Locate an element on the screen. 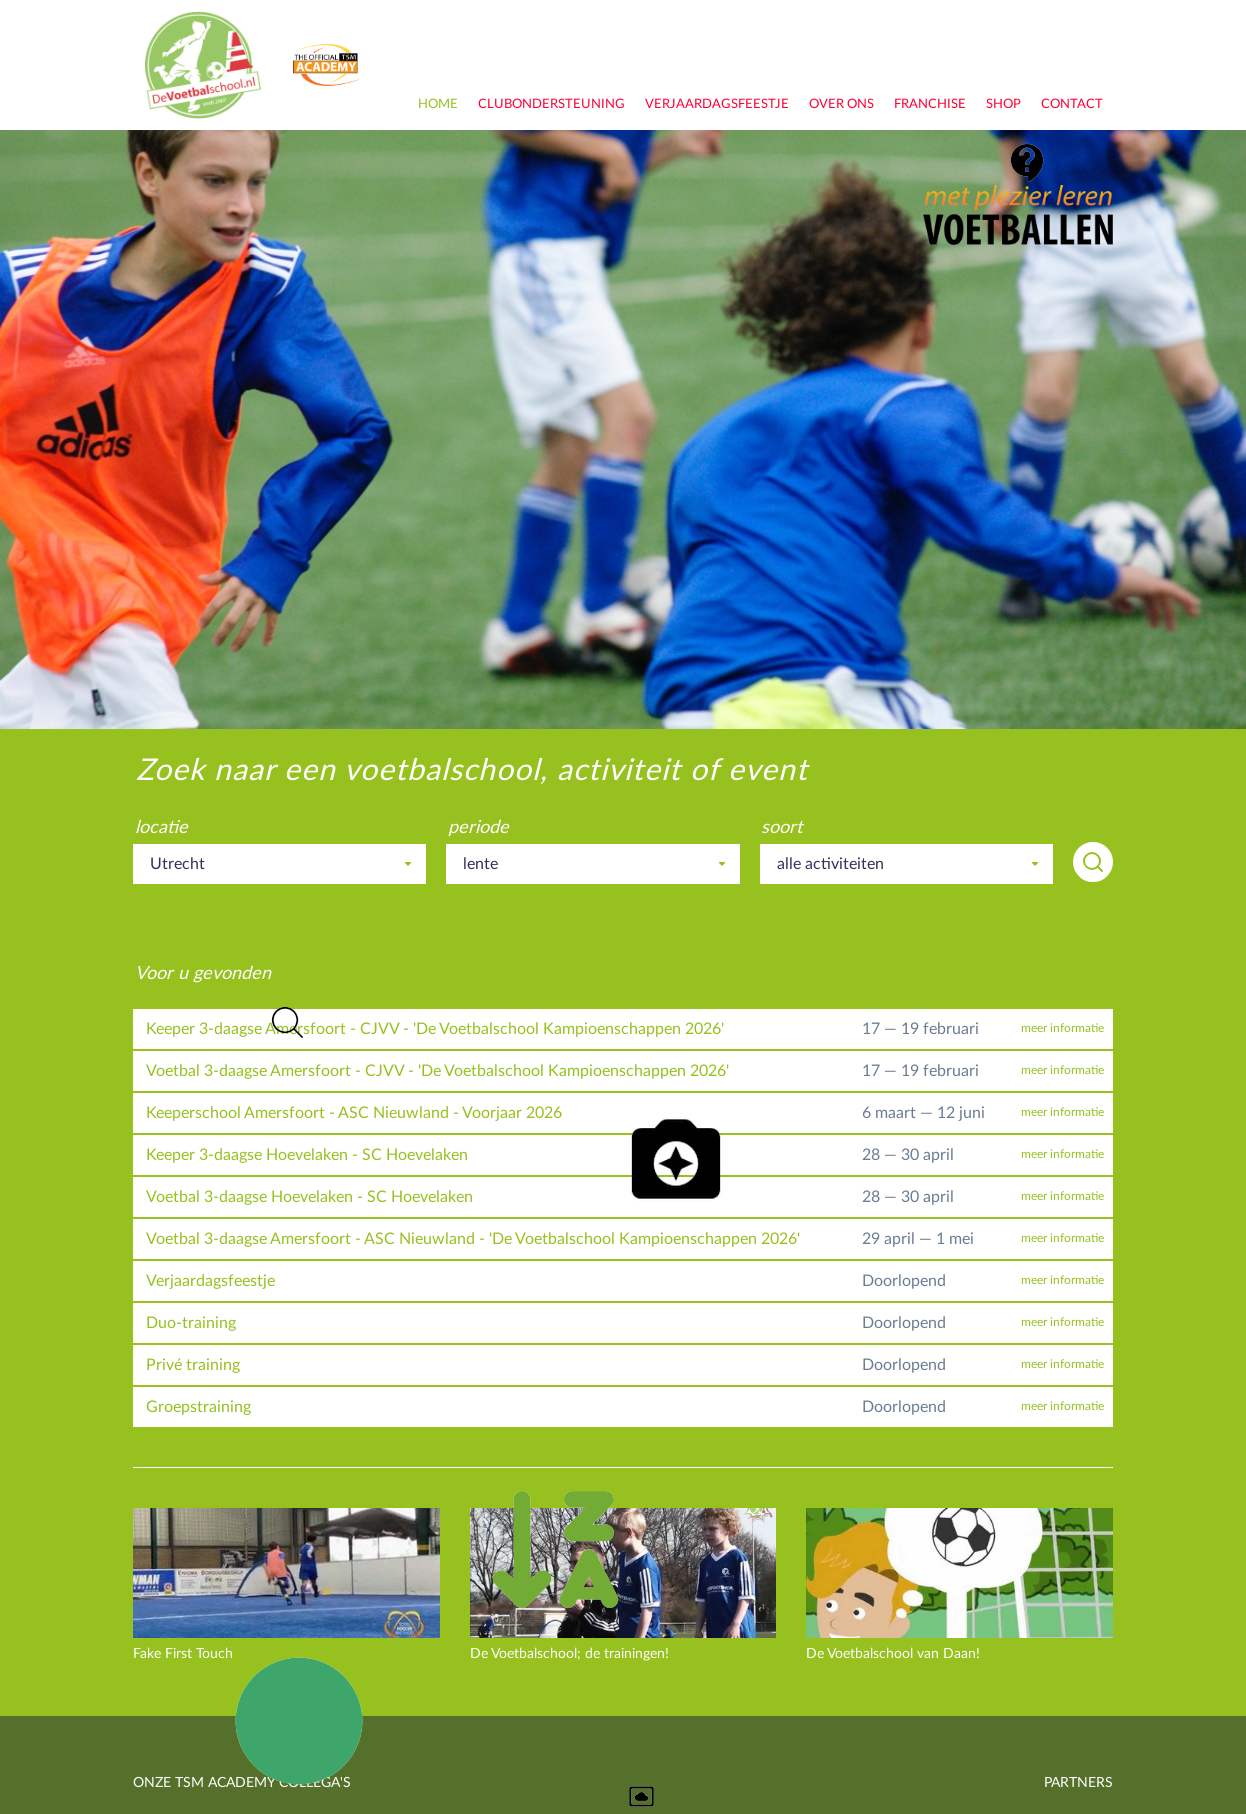 The width and height of the screenshot is (1246, 1814). sort items alphabetically from Z to A is located at coordinates (555, 1549).